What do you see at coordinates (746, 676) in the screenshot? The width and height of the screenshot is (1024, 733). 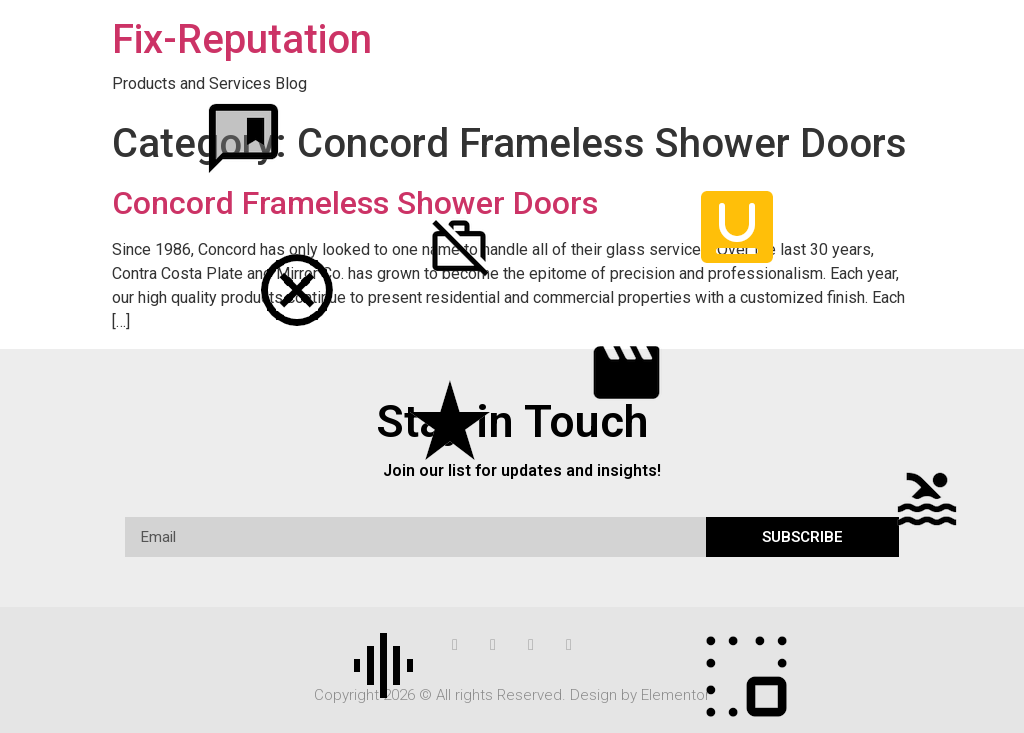 I see `align element to bottom-right corner` at bounding box center [746, 676].